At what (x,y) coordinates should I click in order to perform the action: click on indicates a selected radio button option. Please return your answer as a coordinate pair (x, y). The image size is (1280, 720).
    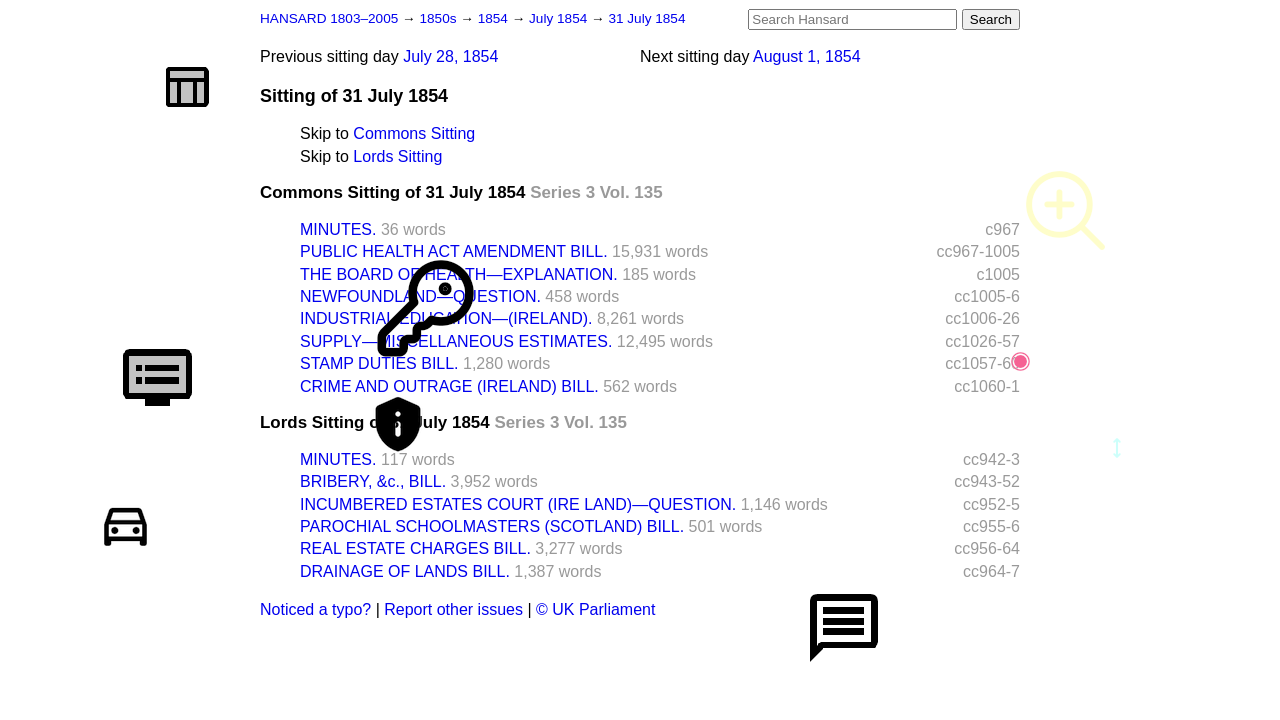
    Looking at the image, I should click on (1020, 361).